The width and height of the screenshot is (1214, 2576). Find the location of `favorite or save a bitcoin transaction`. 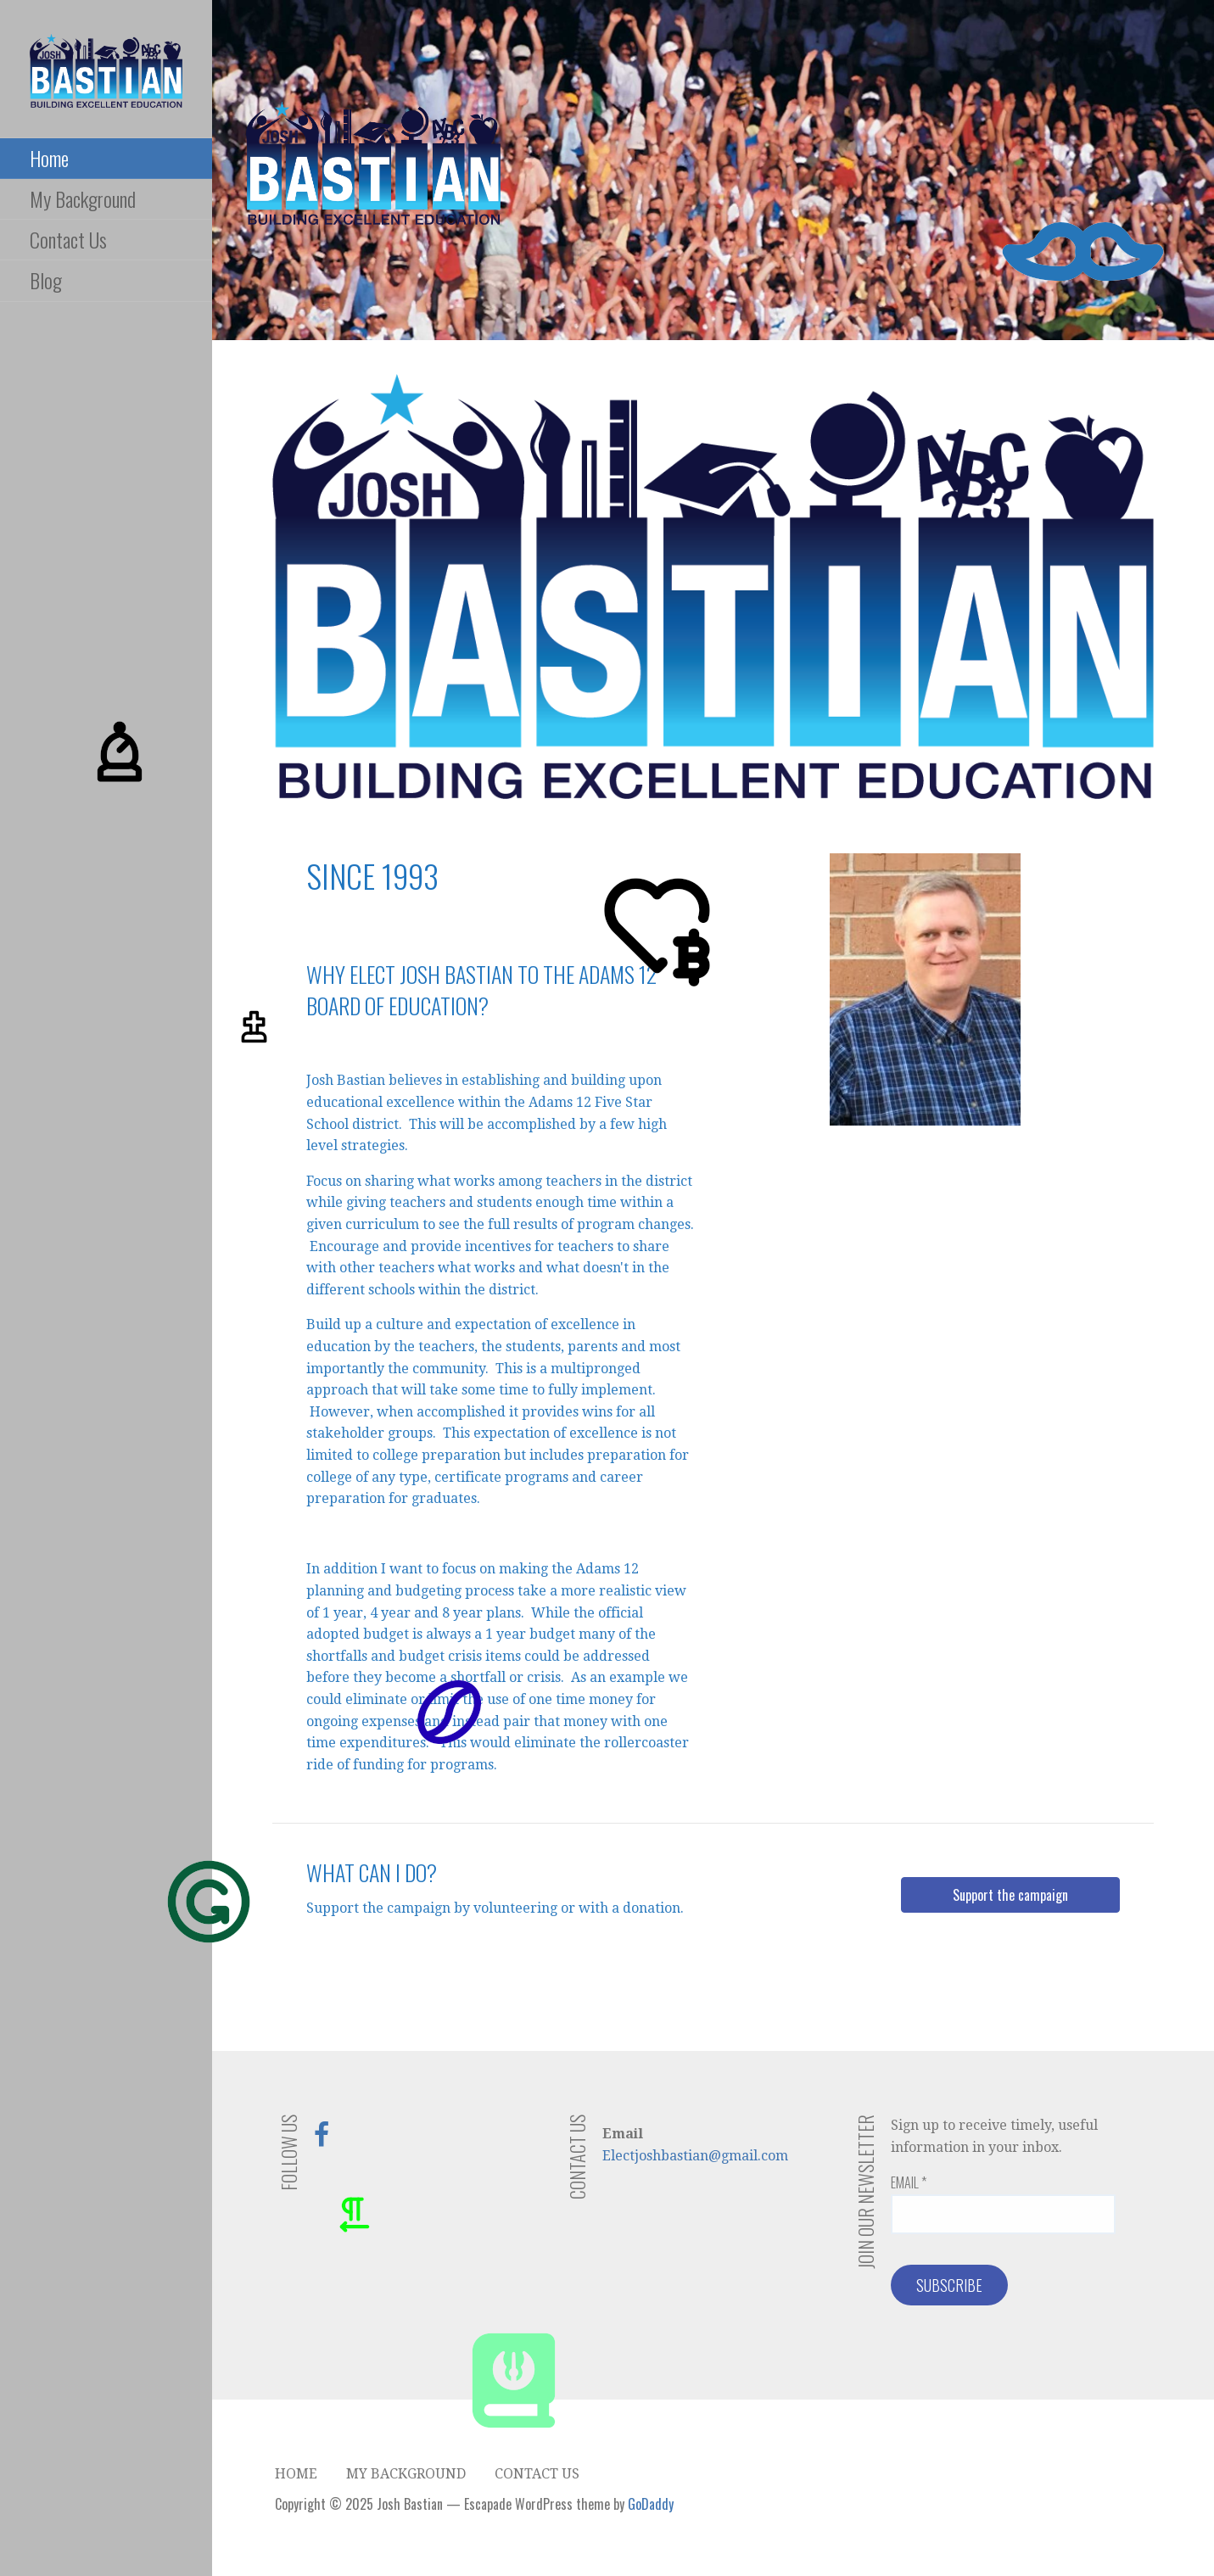

favorite or save a bitcoin transaction is located at coordinates (657, 925).